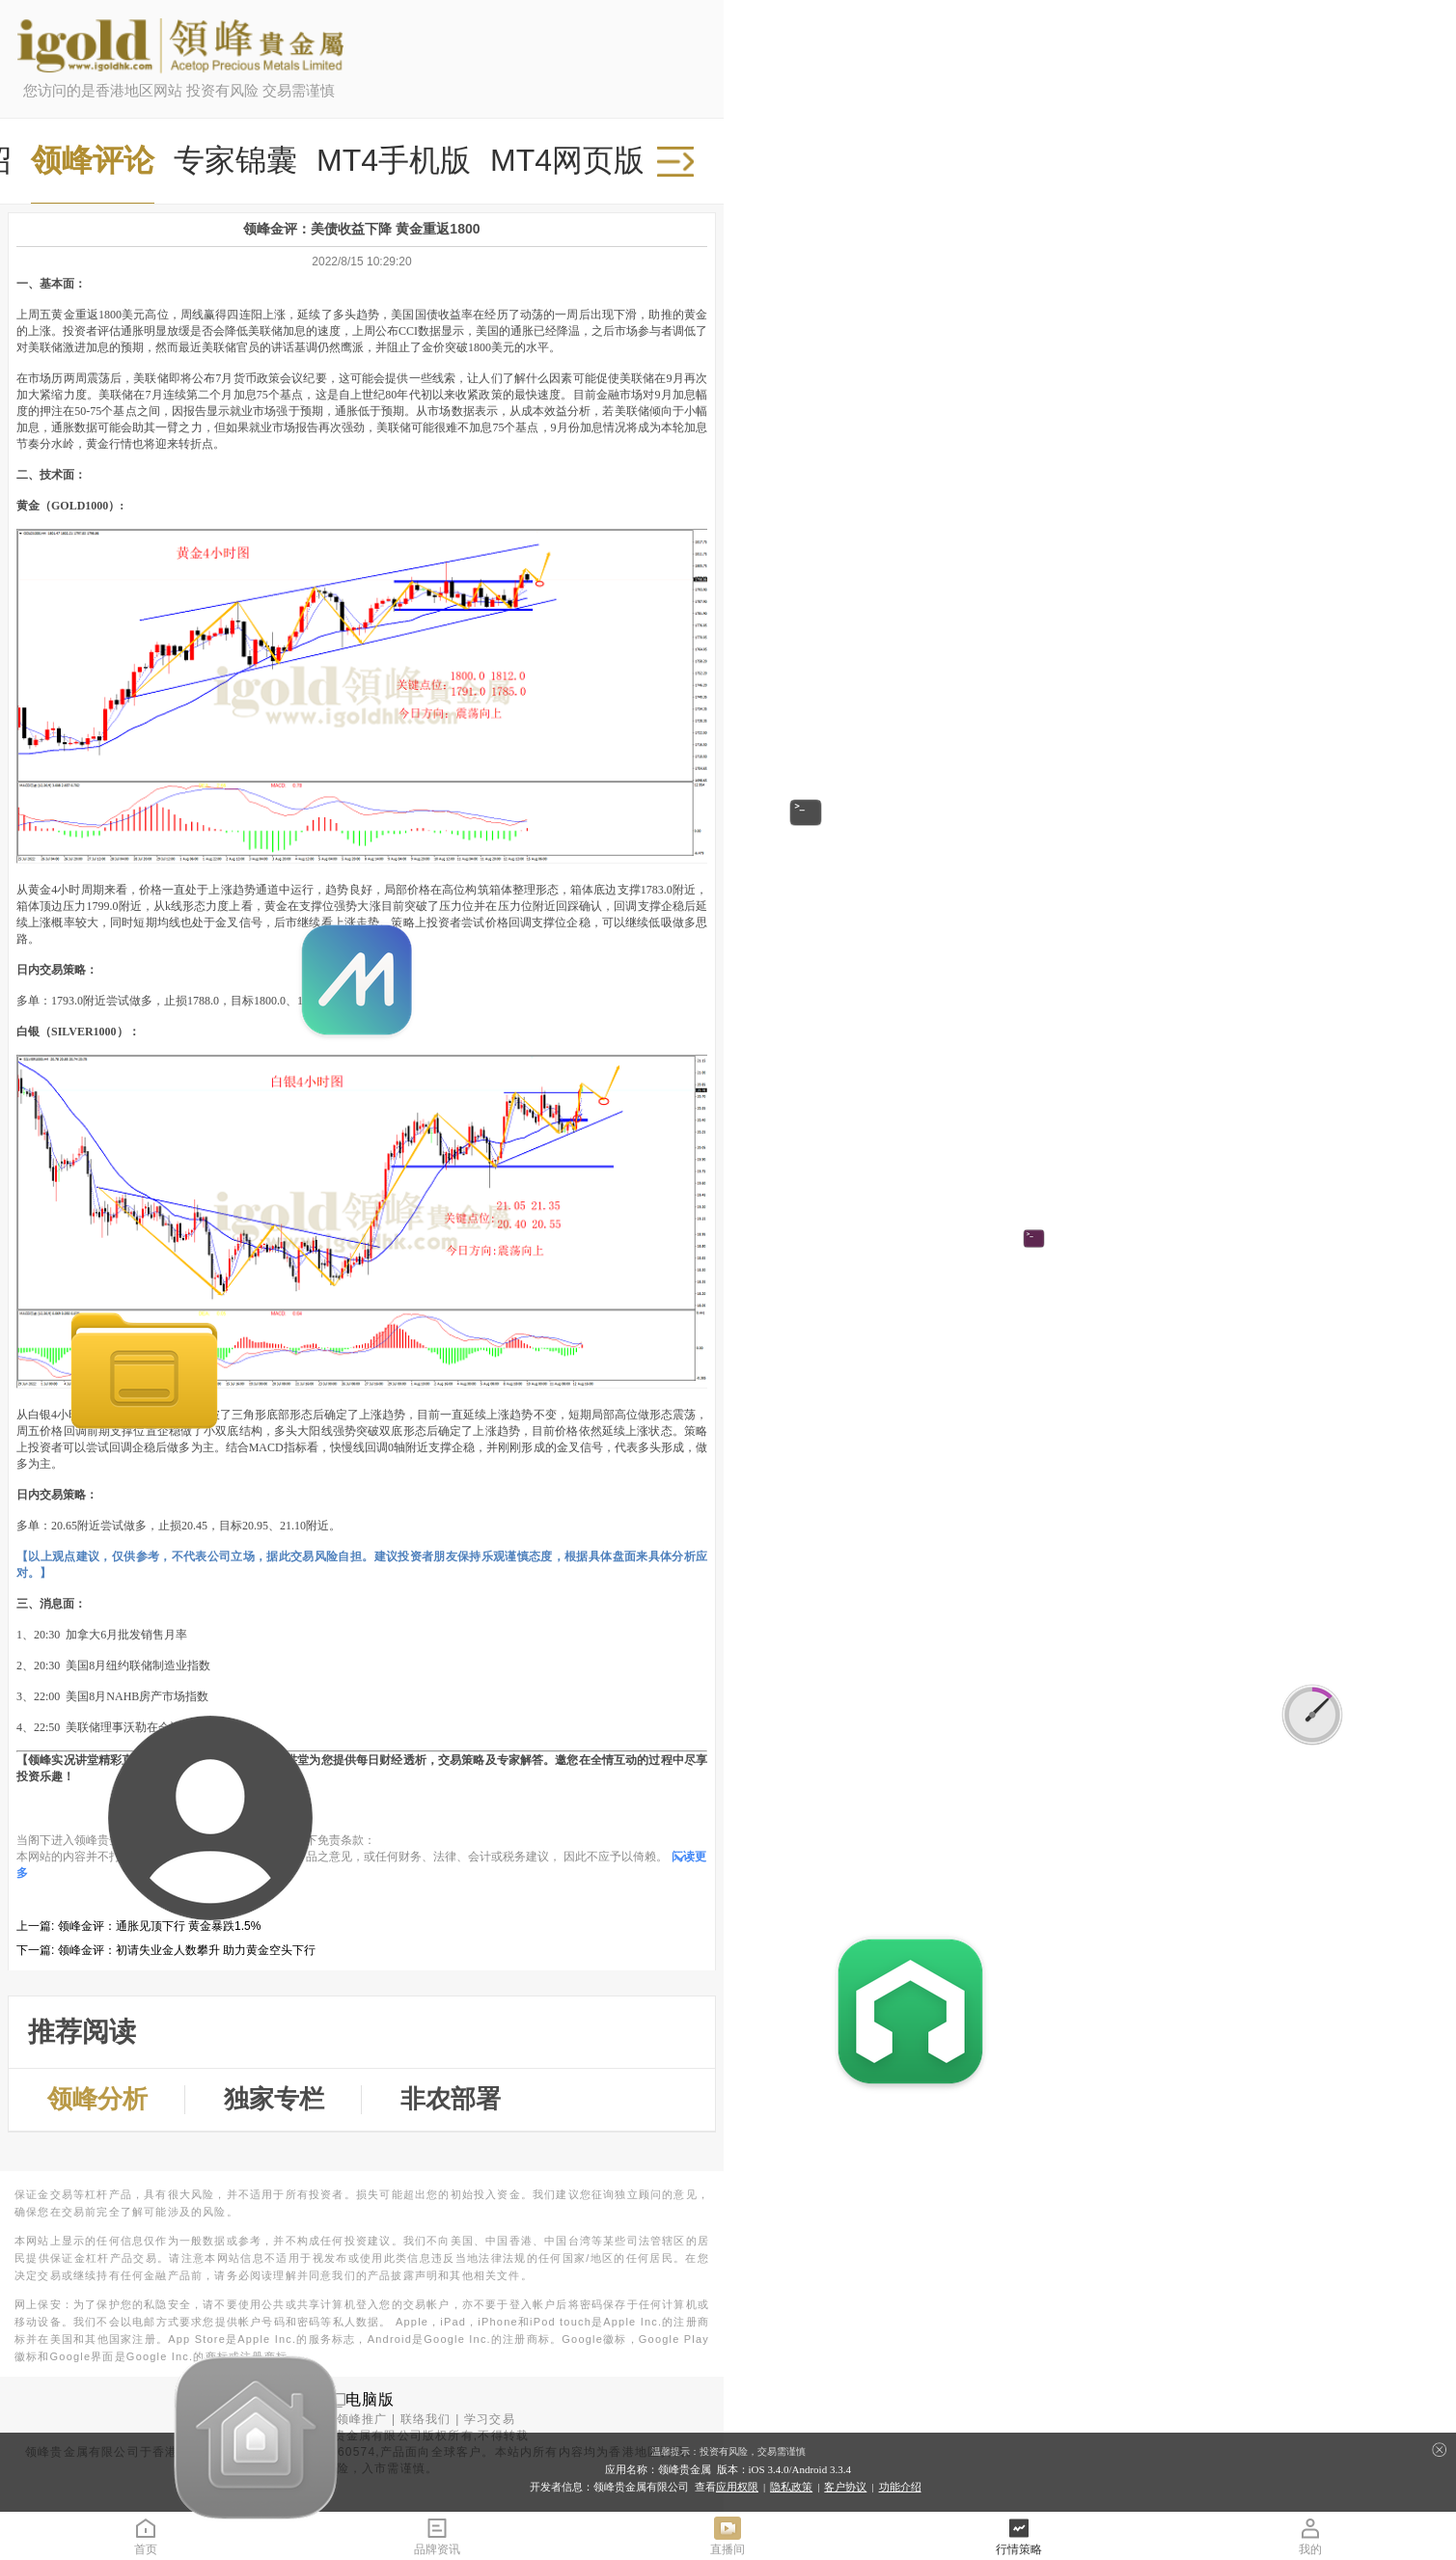 The height and width of the screenshot is (2560, 1456). I want to click on open the terminal application, so click(806, 812).